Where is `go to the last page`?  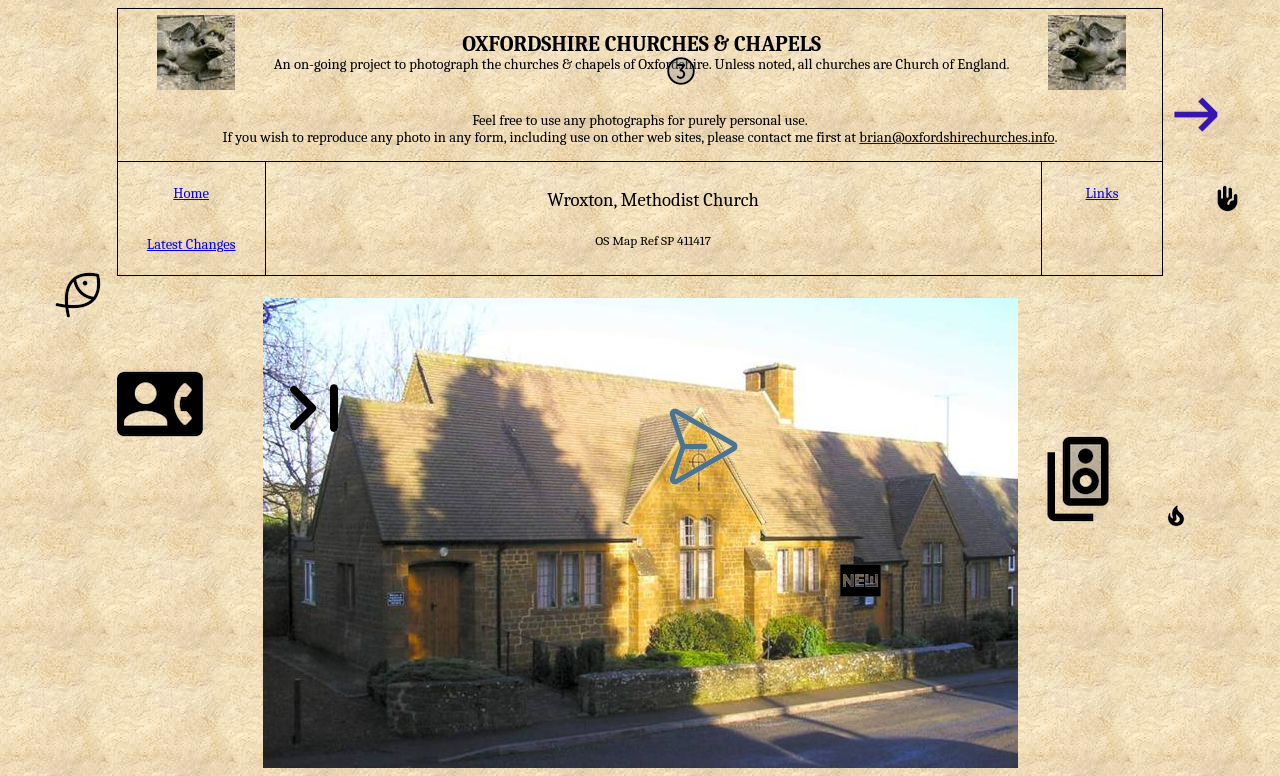 go to the last page is located at coordinates (314, 408).